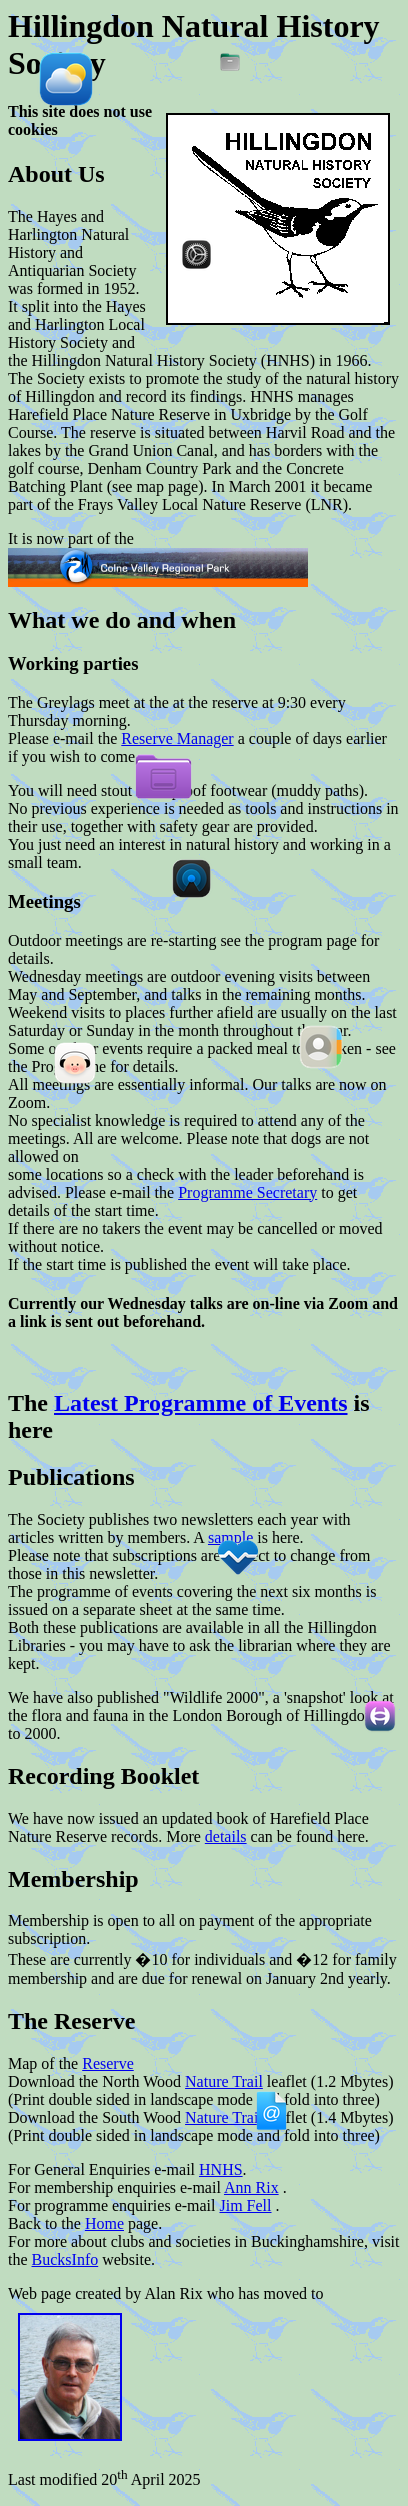  Describe the element at coordinates (75, 1063) in the screenshot. I see `open spek audio spectrum analyzer app` at that location.